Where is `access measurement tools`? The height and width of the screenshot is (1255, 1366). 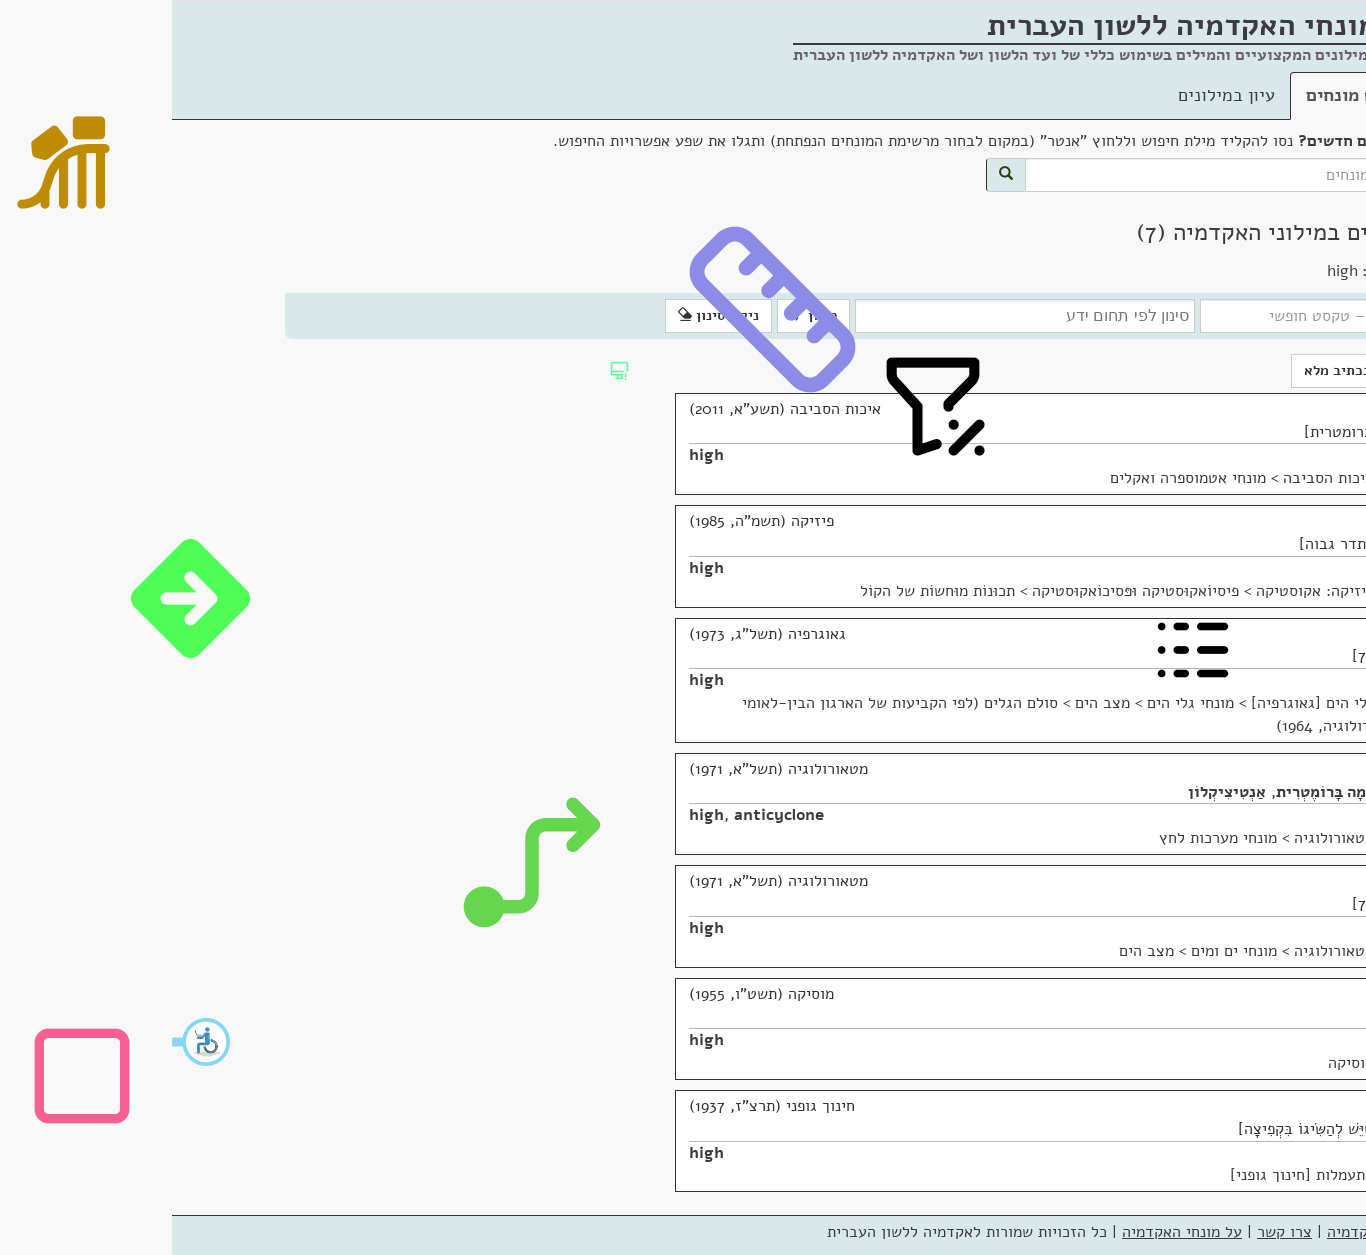
access measurement tools is located at coordinates (772, 309).